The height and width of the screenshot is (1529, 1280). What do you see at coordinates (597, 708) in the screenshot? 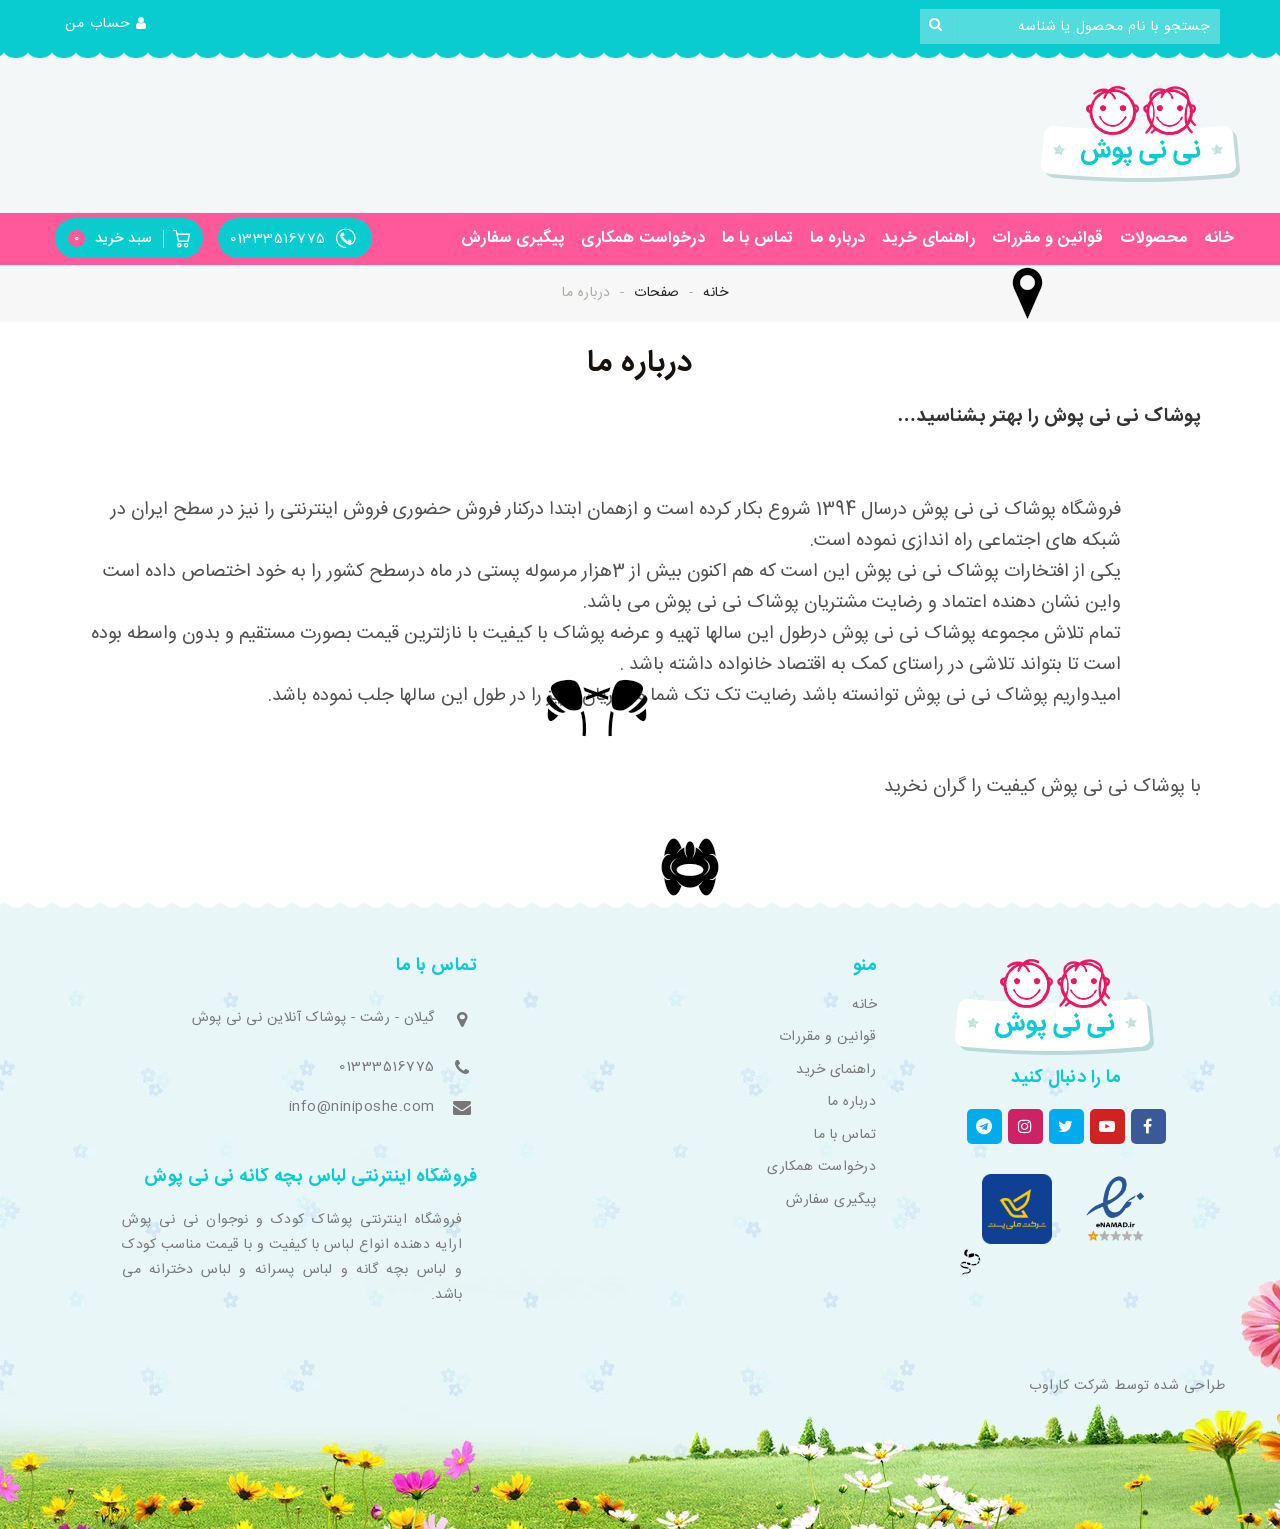
I see `equip shoulder armor to your character` at bounding box center [597, 708].